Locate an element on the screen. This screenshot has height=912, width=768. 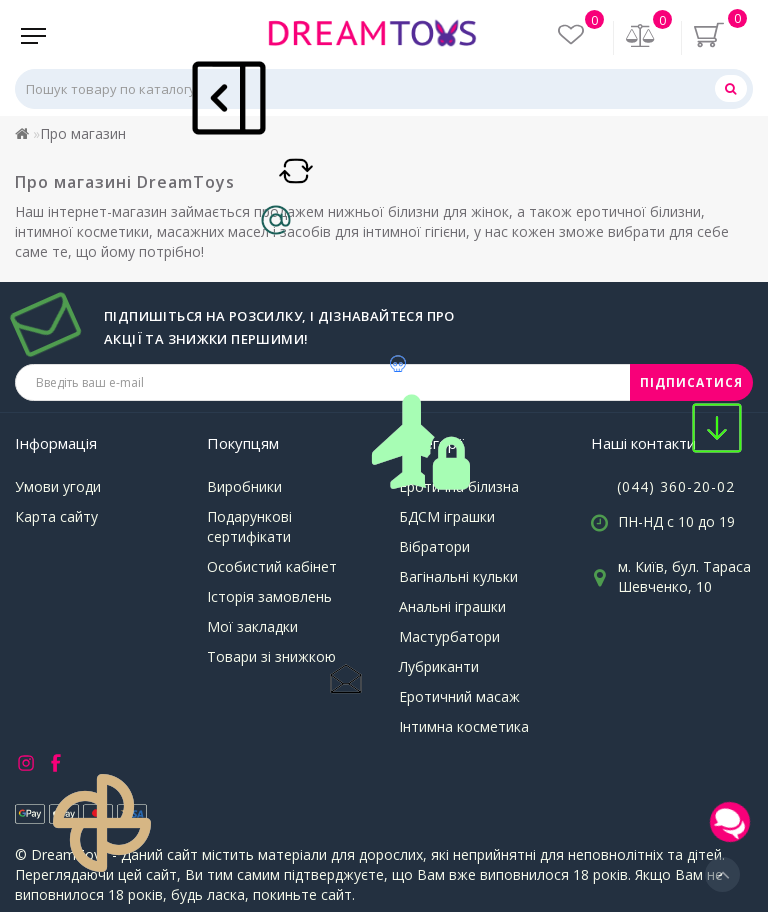
refresh or reload content is located at coordinates (296, 171).